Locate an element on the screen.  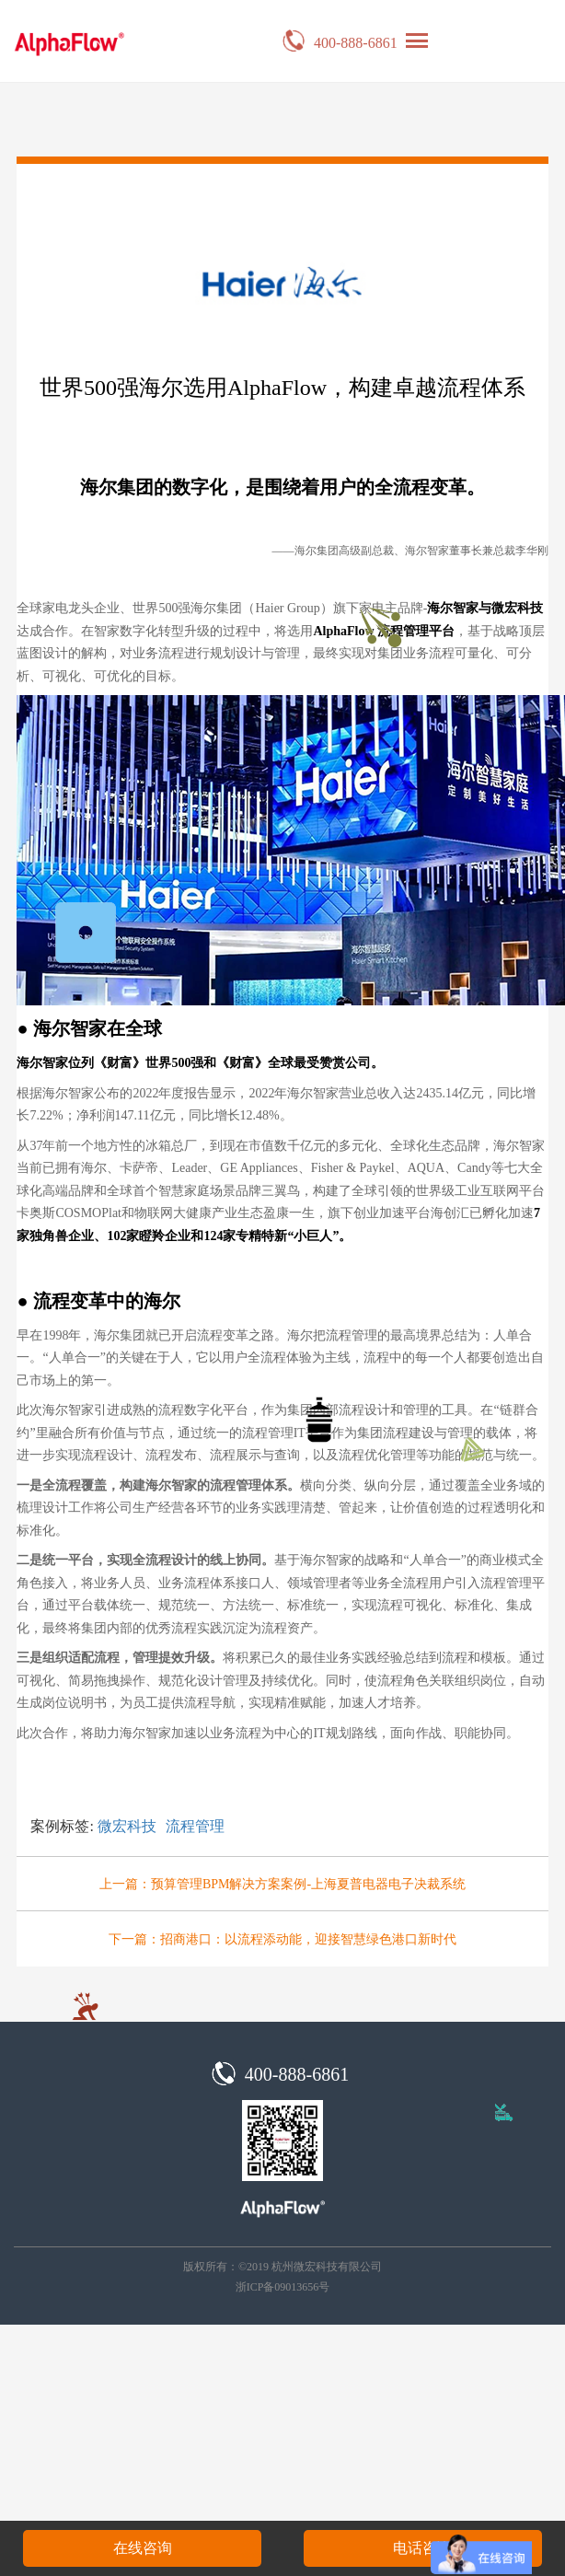
indicates an impossible object or paradox concept is located at coordinates (472, 1449).